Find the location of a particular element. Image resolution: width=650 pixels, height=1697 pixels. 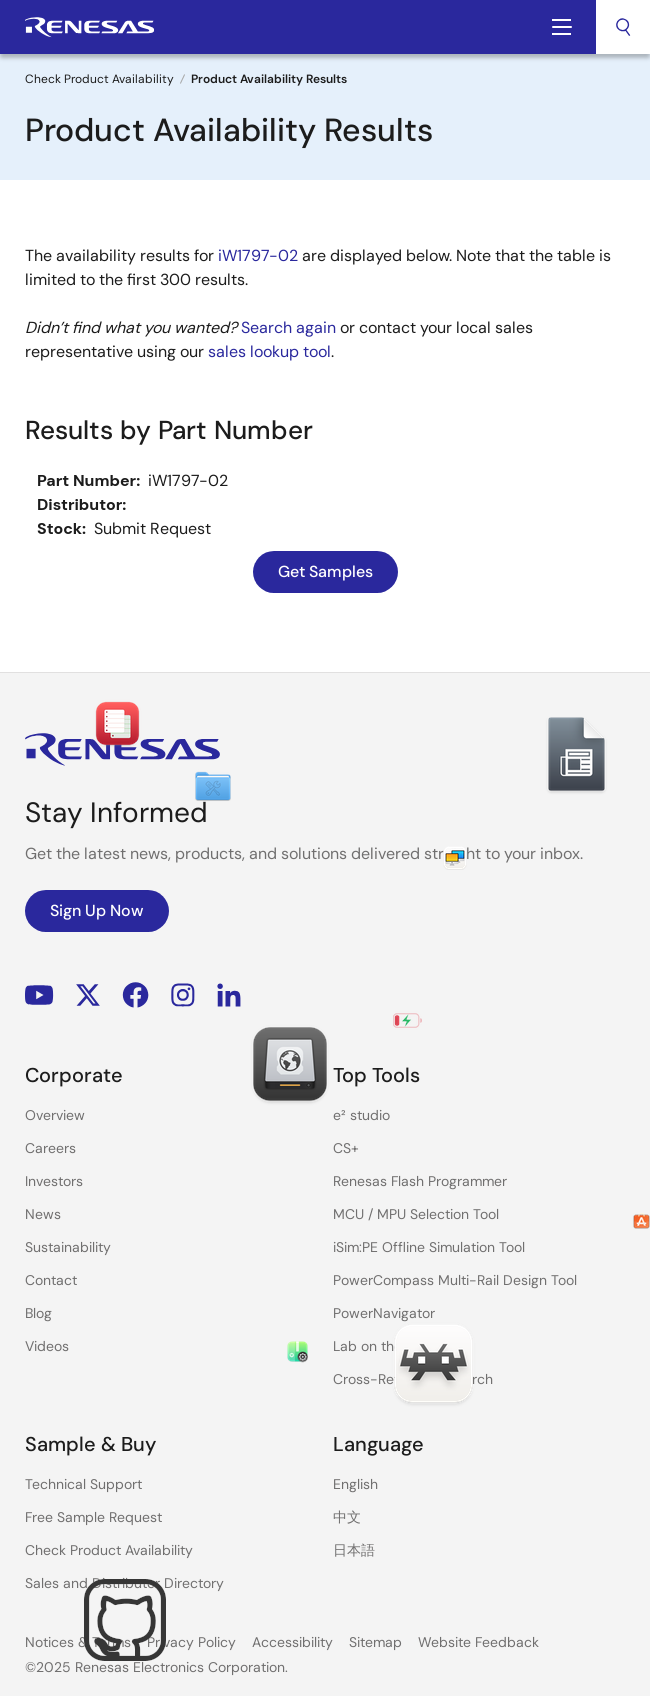

configure iSCSI network storage settings is located at coordinates (290, 1064).